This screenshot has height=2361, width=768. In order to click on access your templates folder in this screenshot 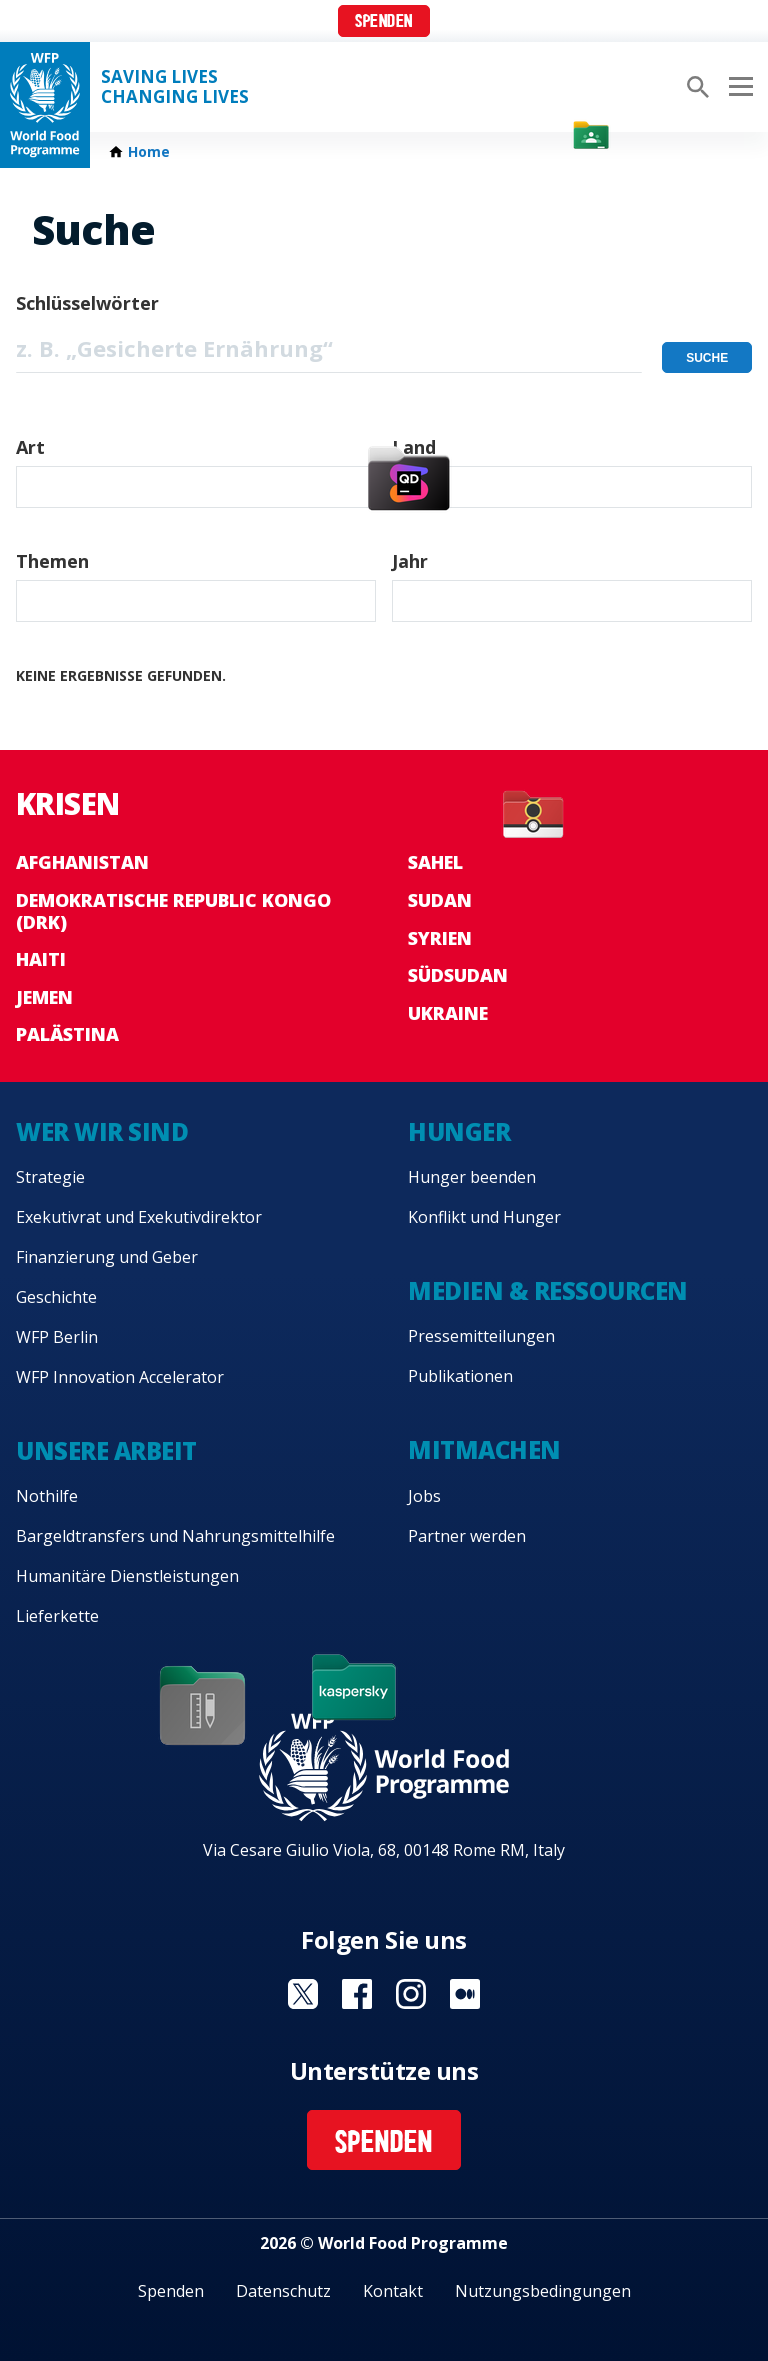, I will do `click(202, 1705)`.